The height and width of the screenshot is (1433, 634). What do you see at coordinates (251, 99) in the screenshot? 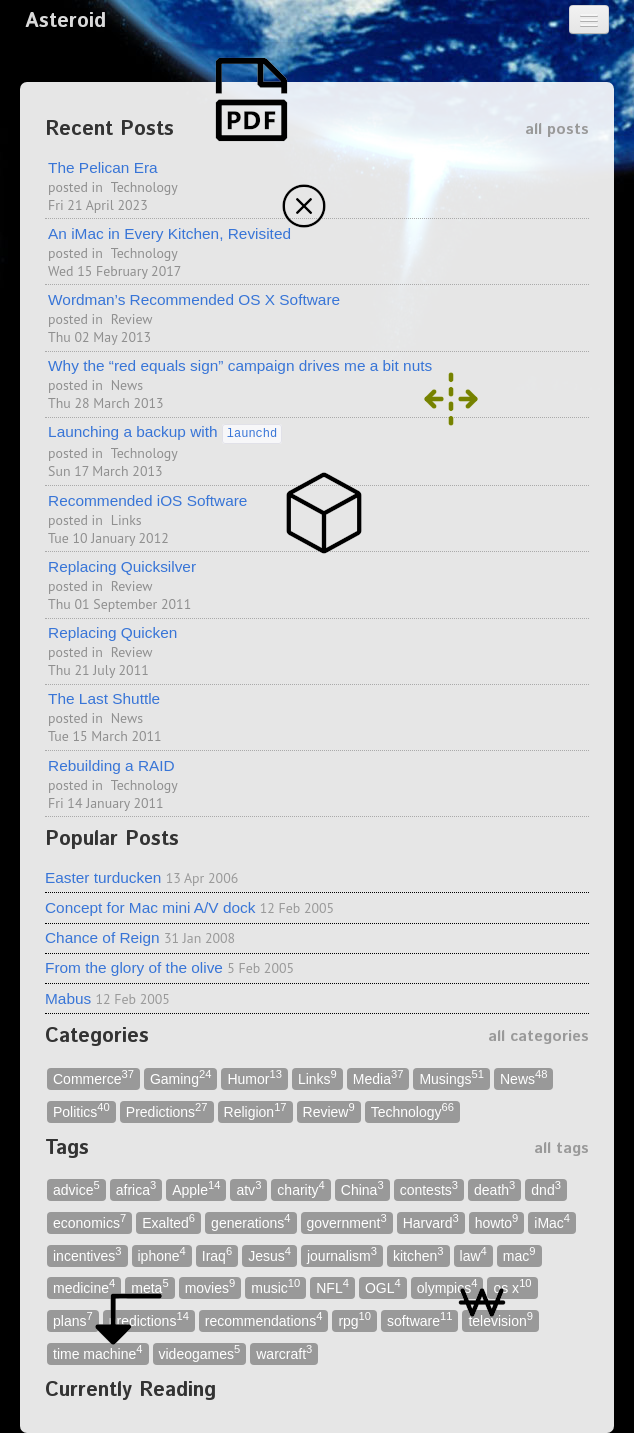
I see `open a PDF document` at bounding box center [251, 99].